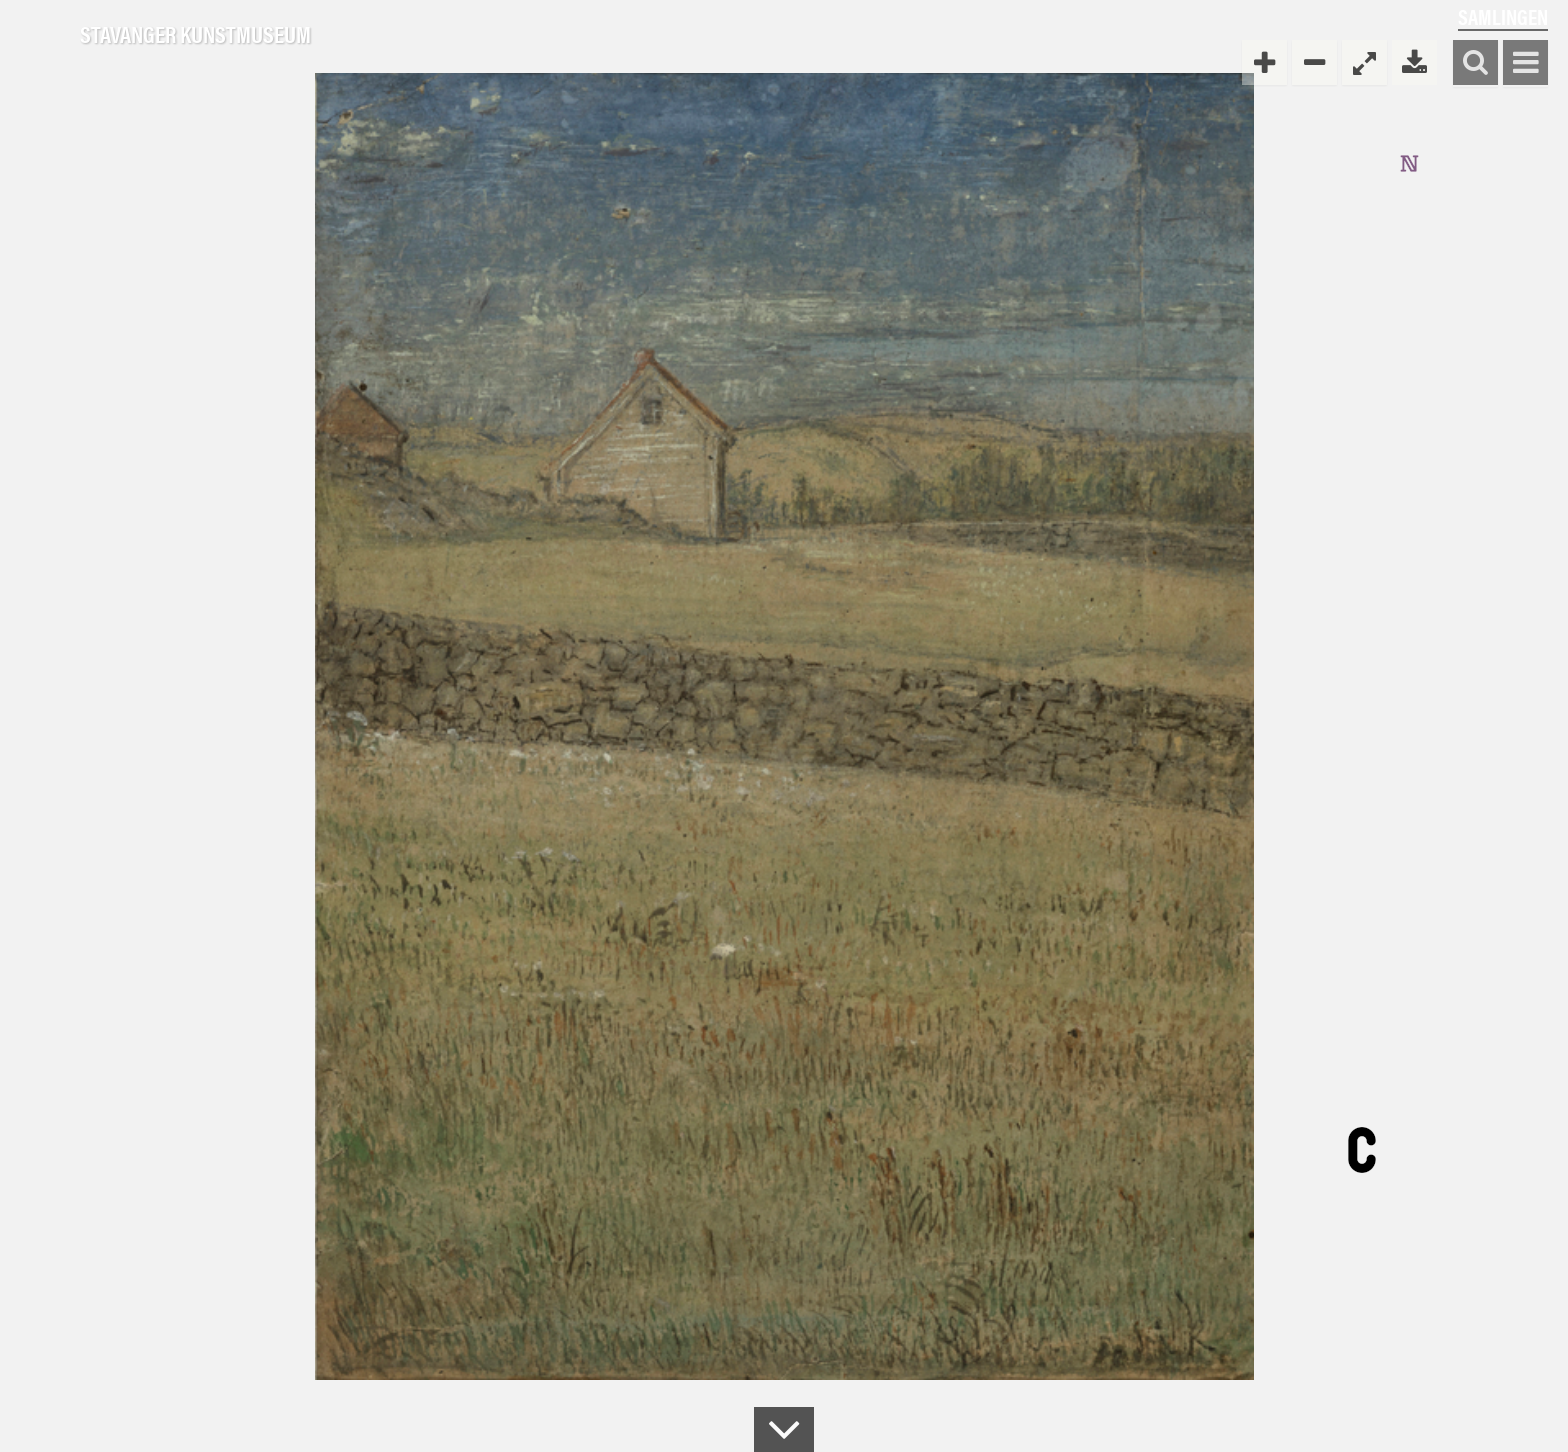 This screenshot has height=1452, width=1568. What do you see at coordinates (1362, 1150) in the screenshot?
I see `indicates a "C" grade or rating` at bounding box center [1362, 1150].